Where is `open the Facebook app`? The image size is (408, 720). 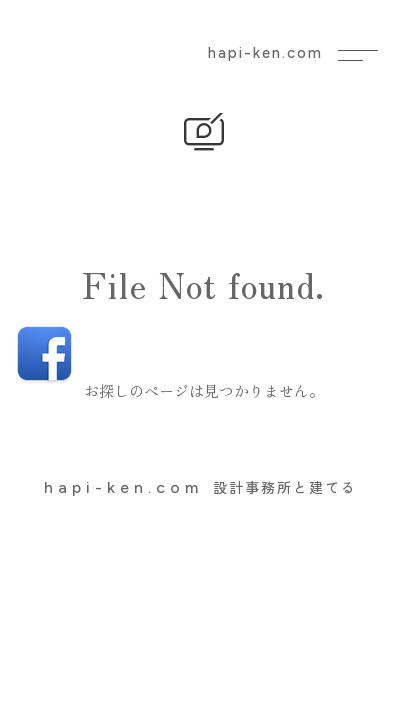
open the Facebook app is located at coordinates (44, 353).